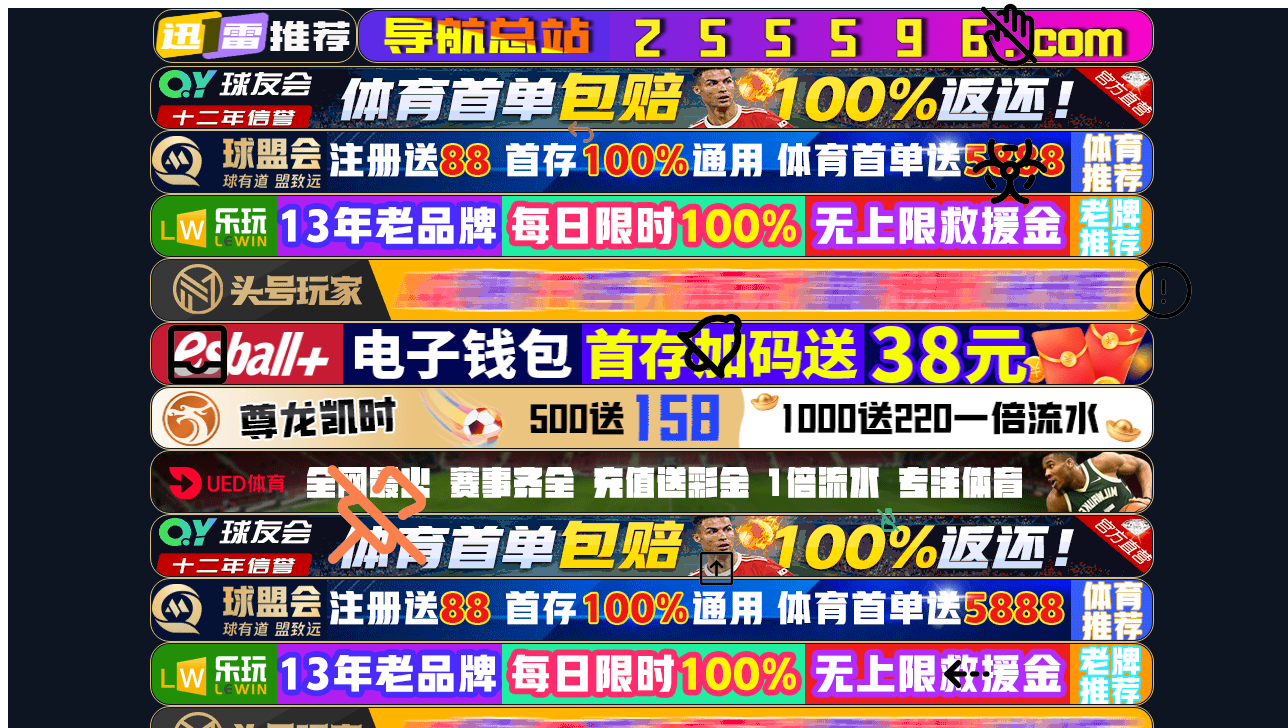 Image resolution: width=1288 pixels, height=728 pixels. I want to click on access your inbox, so click(197, 354).